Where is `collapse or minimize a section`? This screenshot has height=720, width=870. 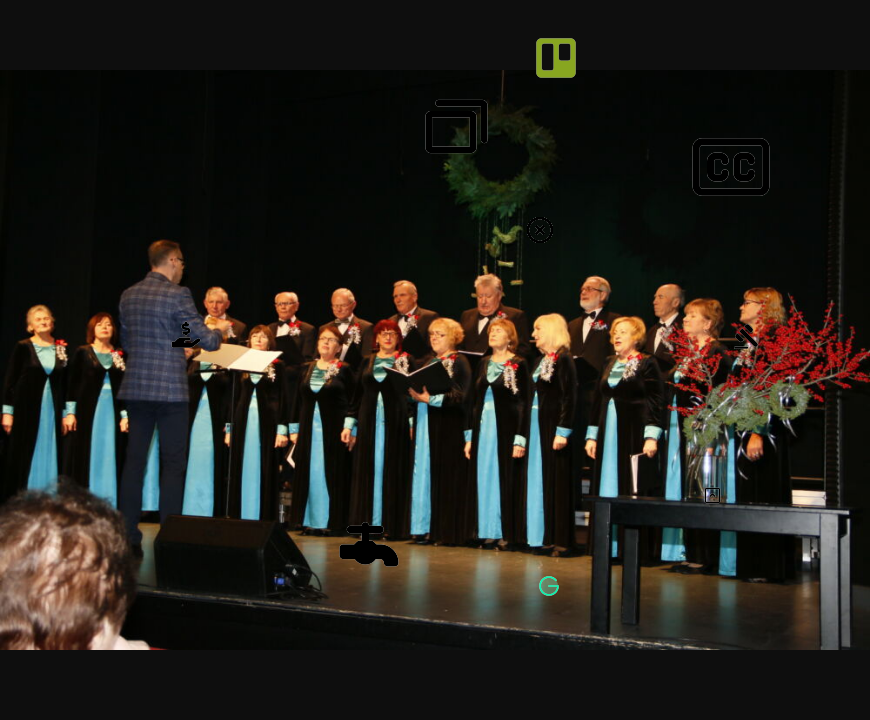
collapse or minimize a section is located at coordinates (712, 495).